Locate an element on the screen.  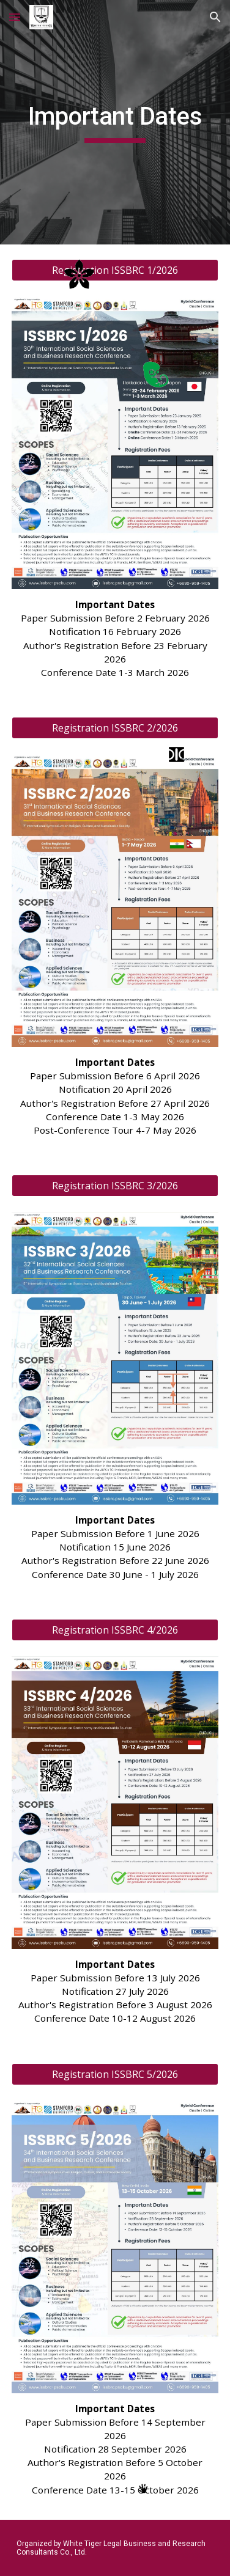
view or manage jewelry inventory is located at coordinates (143, 2489).